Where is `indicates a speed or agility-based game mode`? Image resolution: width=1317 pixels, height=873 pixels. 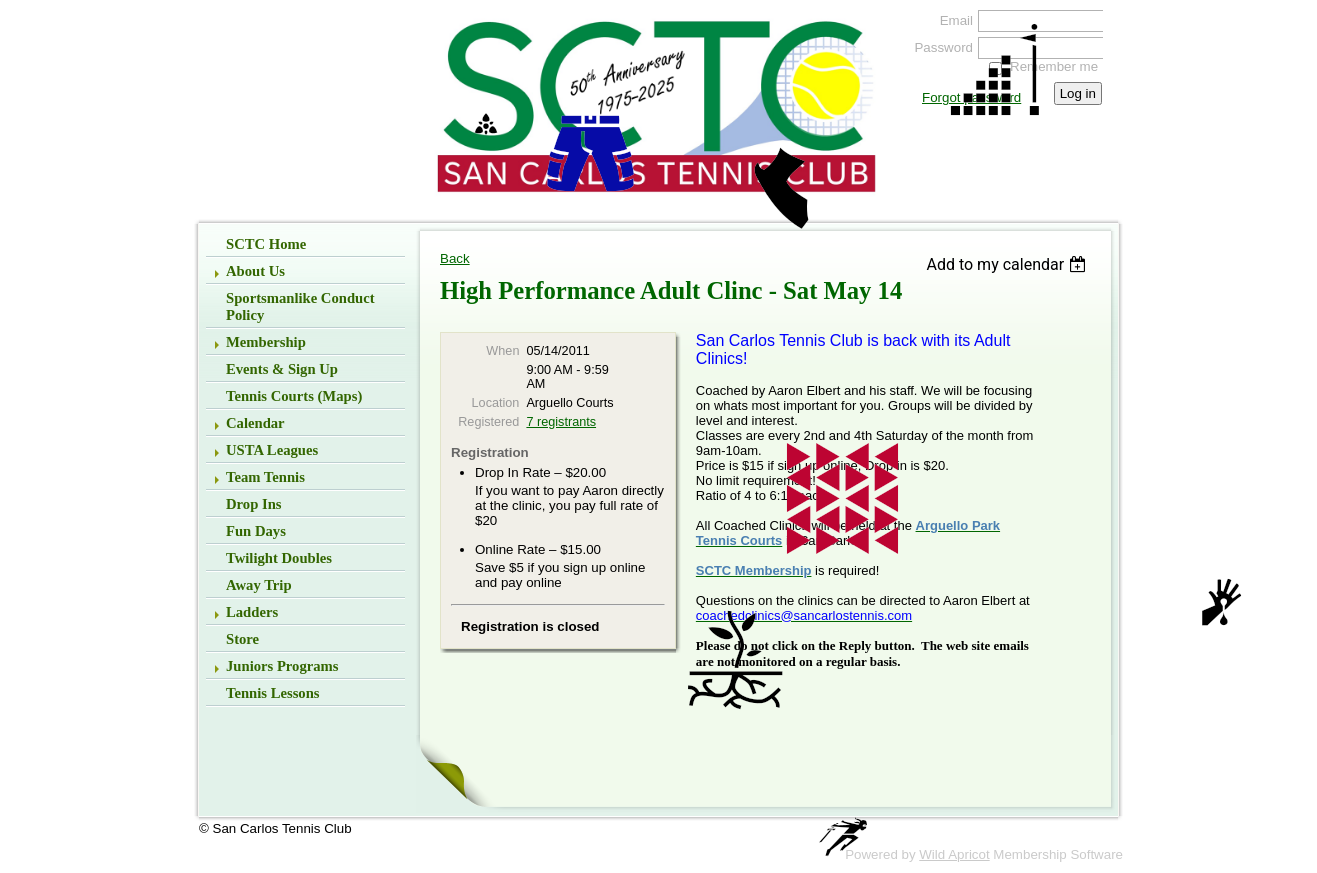
indicates a speed or agility-based game mode is located at coordinates (843, 837).